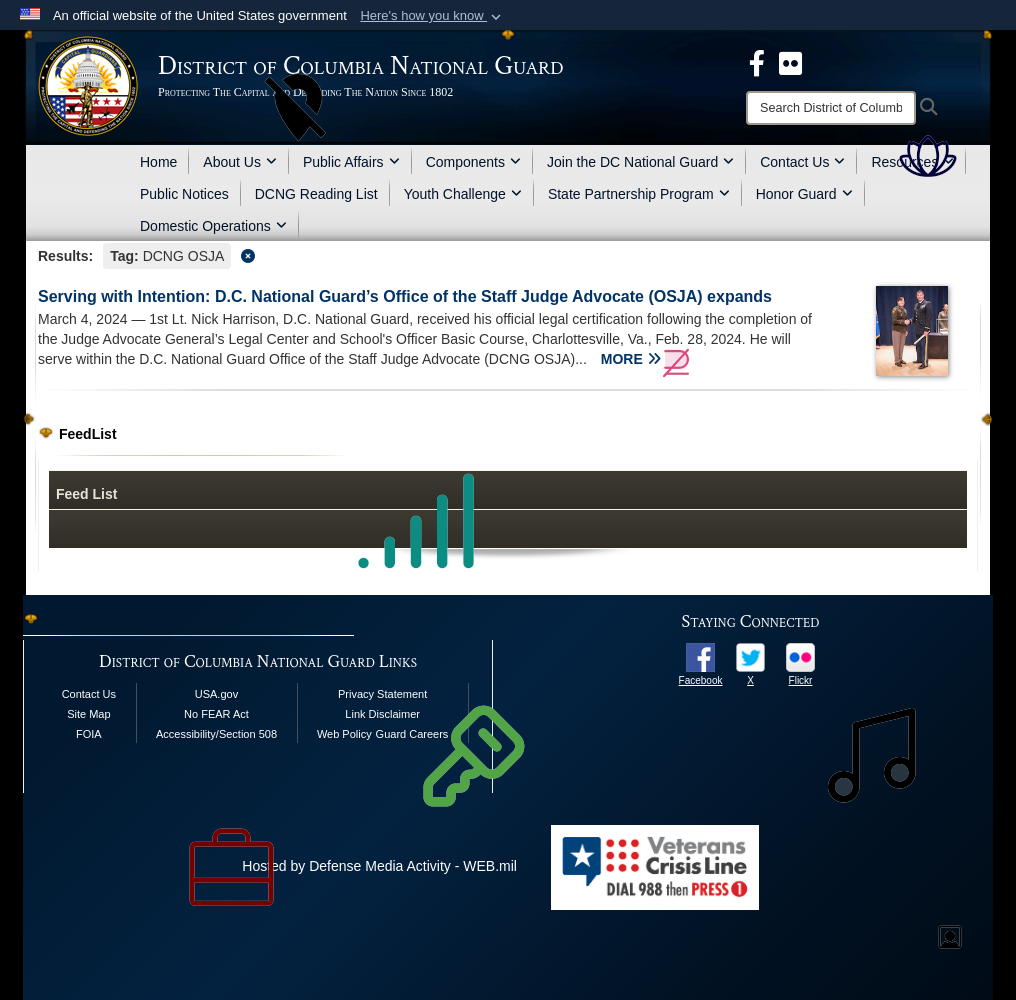  What do you see at coordinates (950, 937) in the screenshot?
I see `view user profile` at bounding box center [950, 937].